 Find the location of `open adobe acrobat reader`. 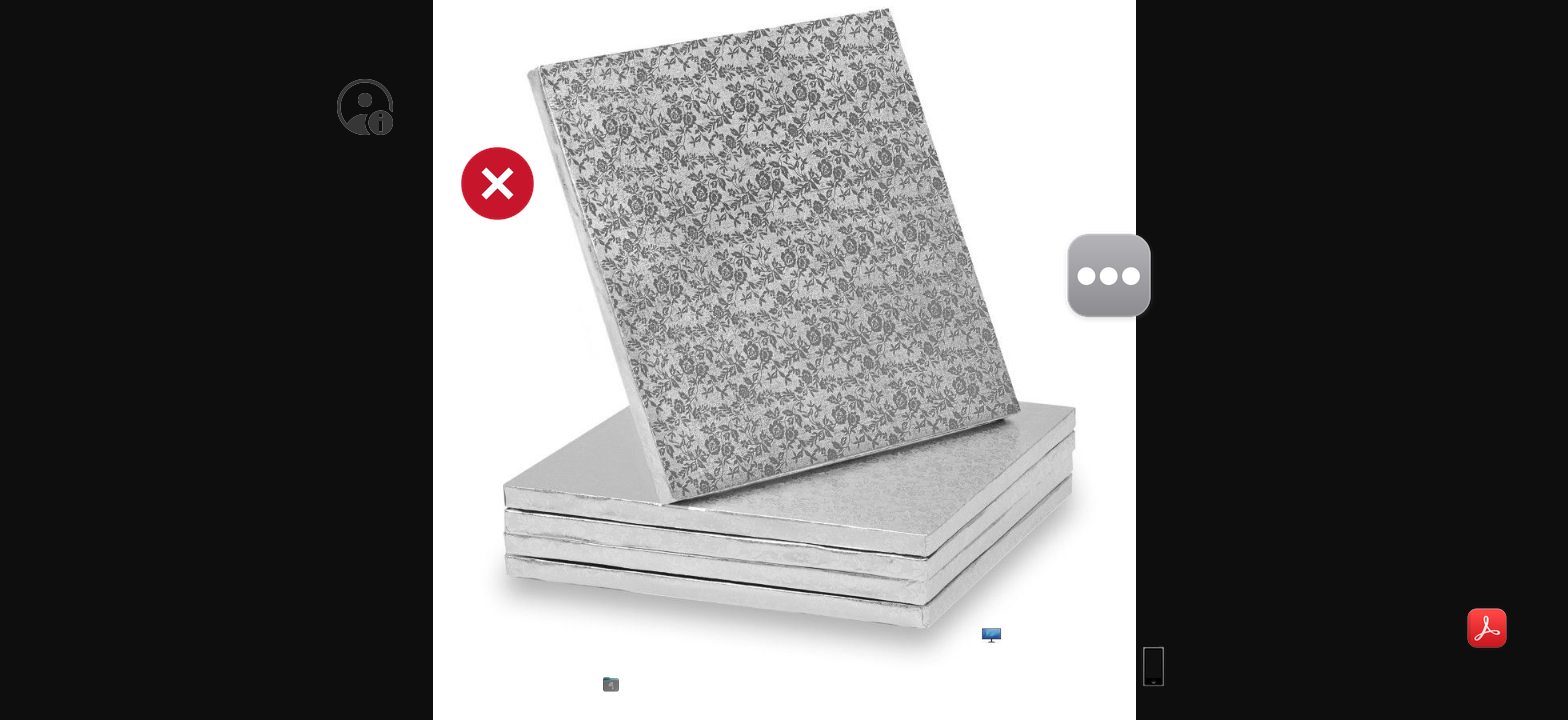

open adobe acrobat reader is located at coordinates (1487, 628).